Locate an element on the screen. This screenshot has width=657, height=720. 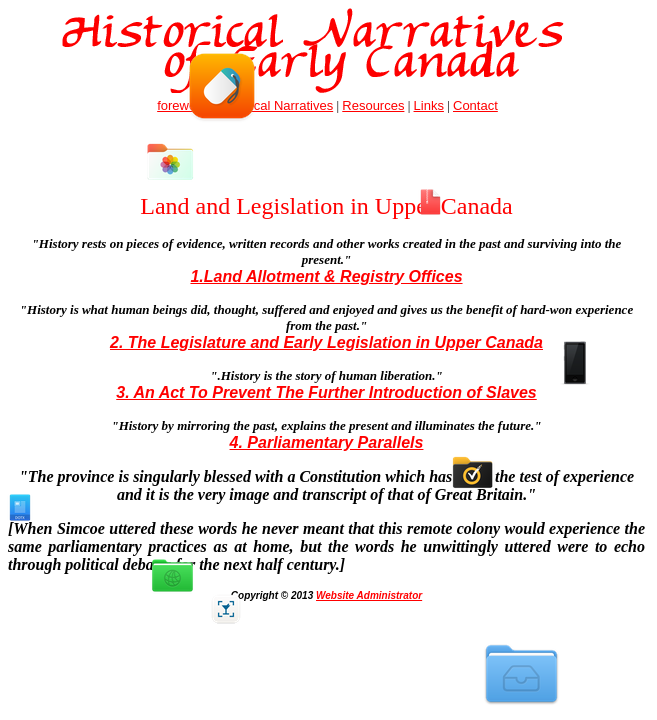
open norton antivirus files folder is located at coordinates (472, 473).